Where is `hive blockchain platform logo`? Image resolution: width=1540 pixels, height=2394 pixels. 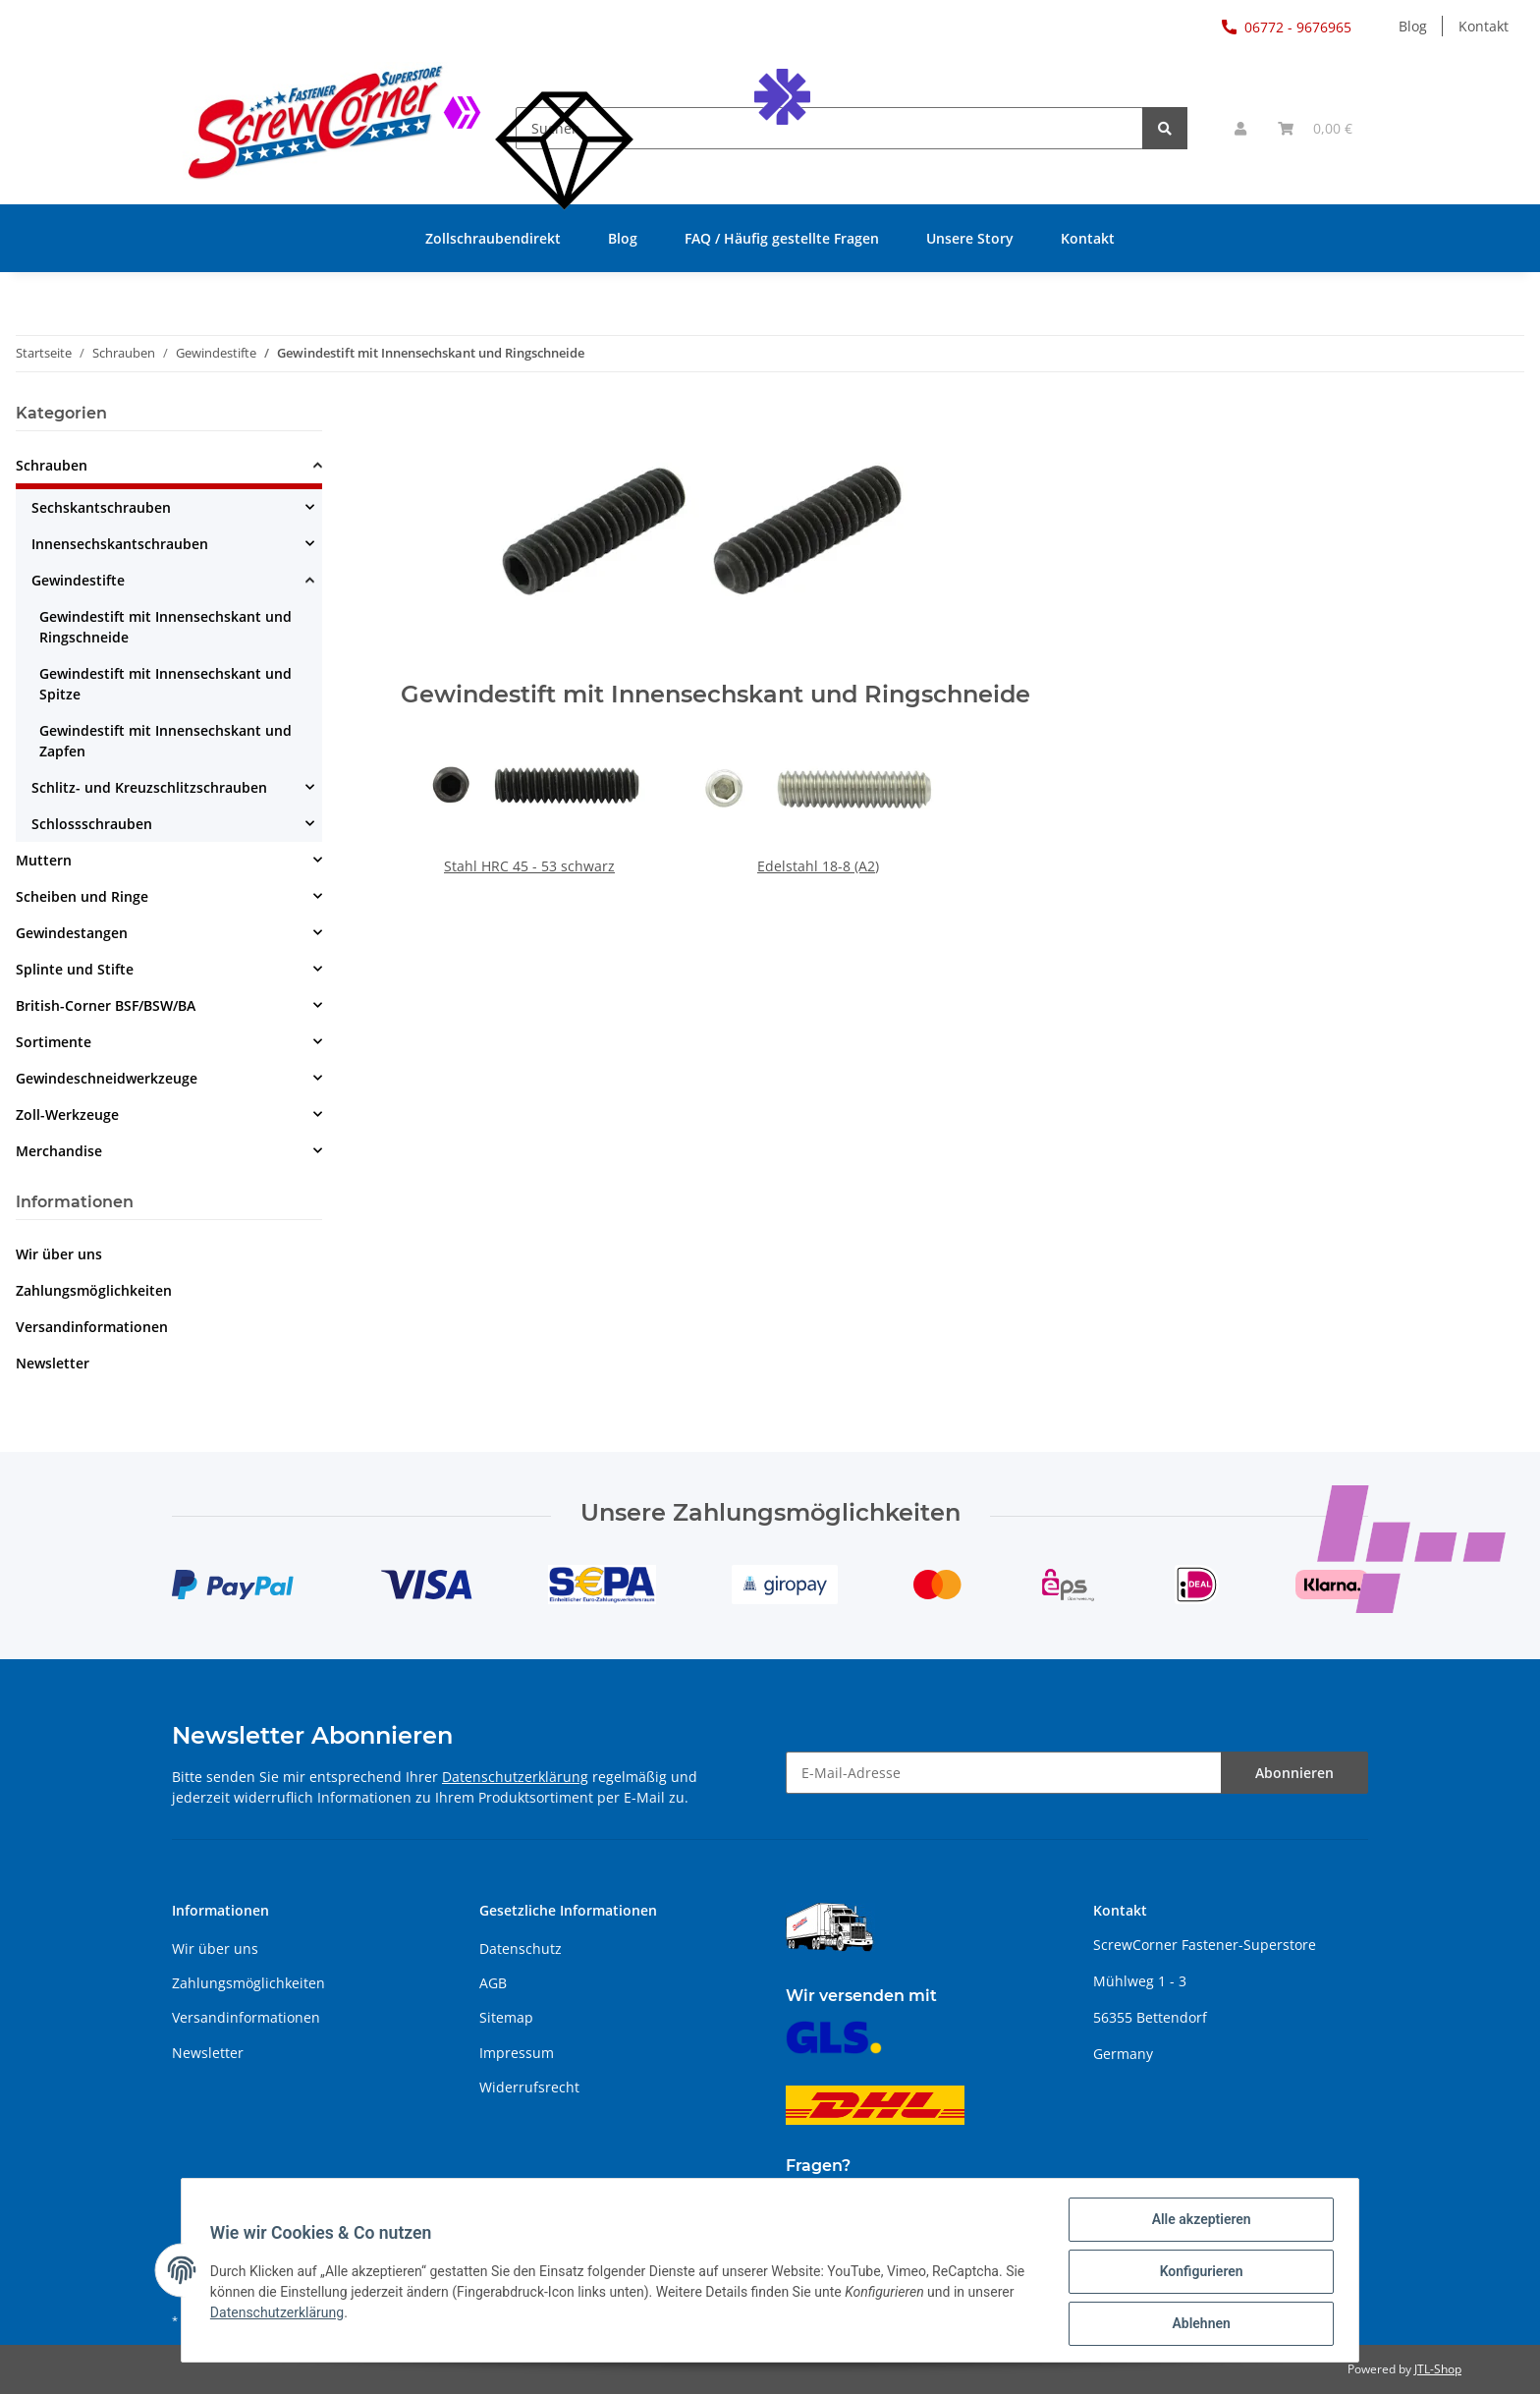
hive blockchain platform logo is located at coordinates (462, 112).